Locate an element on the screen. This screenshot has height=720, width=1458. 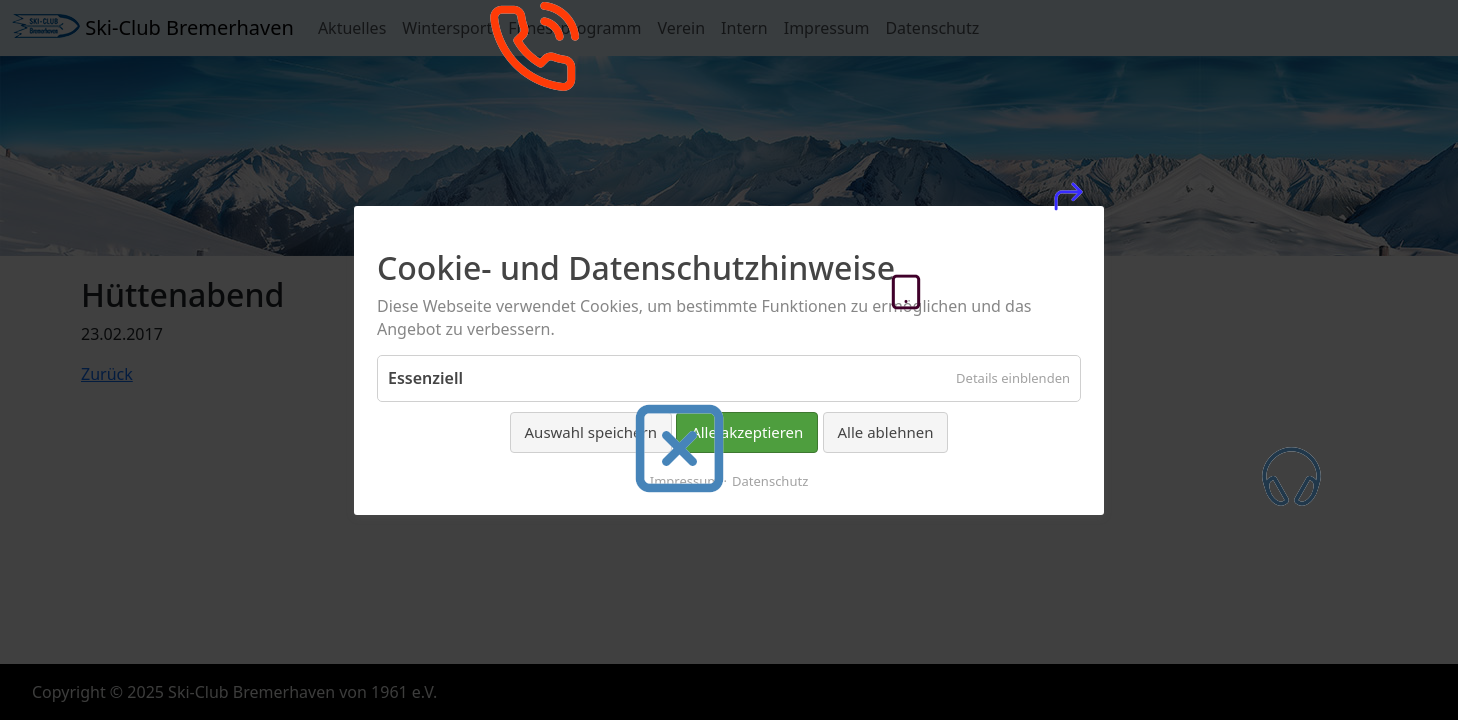
contact customer support is located at coordinates (1291, 476).